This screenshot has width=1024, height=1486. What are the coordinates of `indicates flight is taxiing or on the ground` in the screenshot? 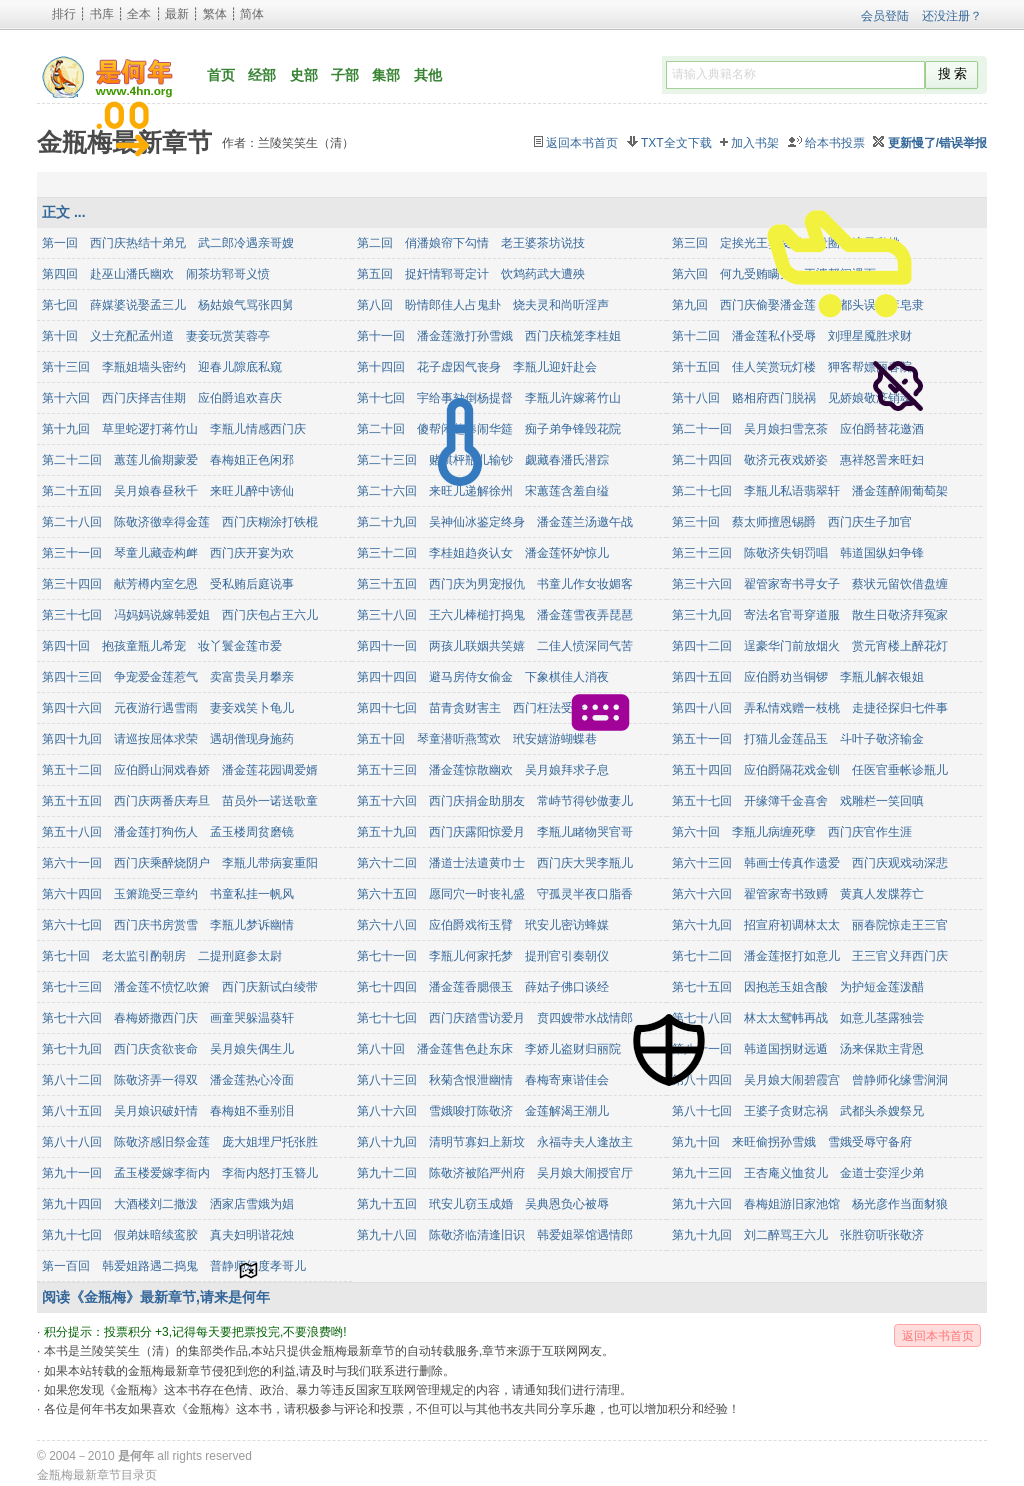 It's located at (839, 261).